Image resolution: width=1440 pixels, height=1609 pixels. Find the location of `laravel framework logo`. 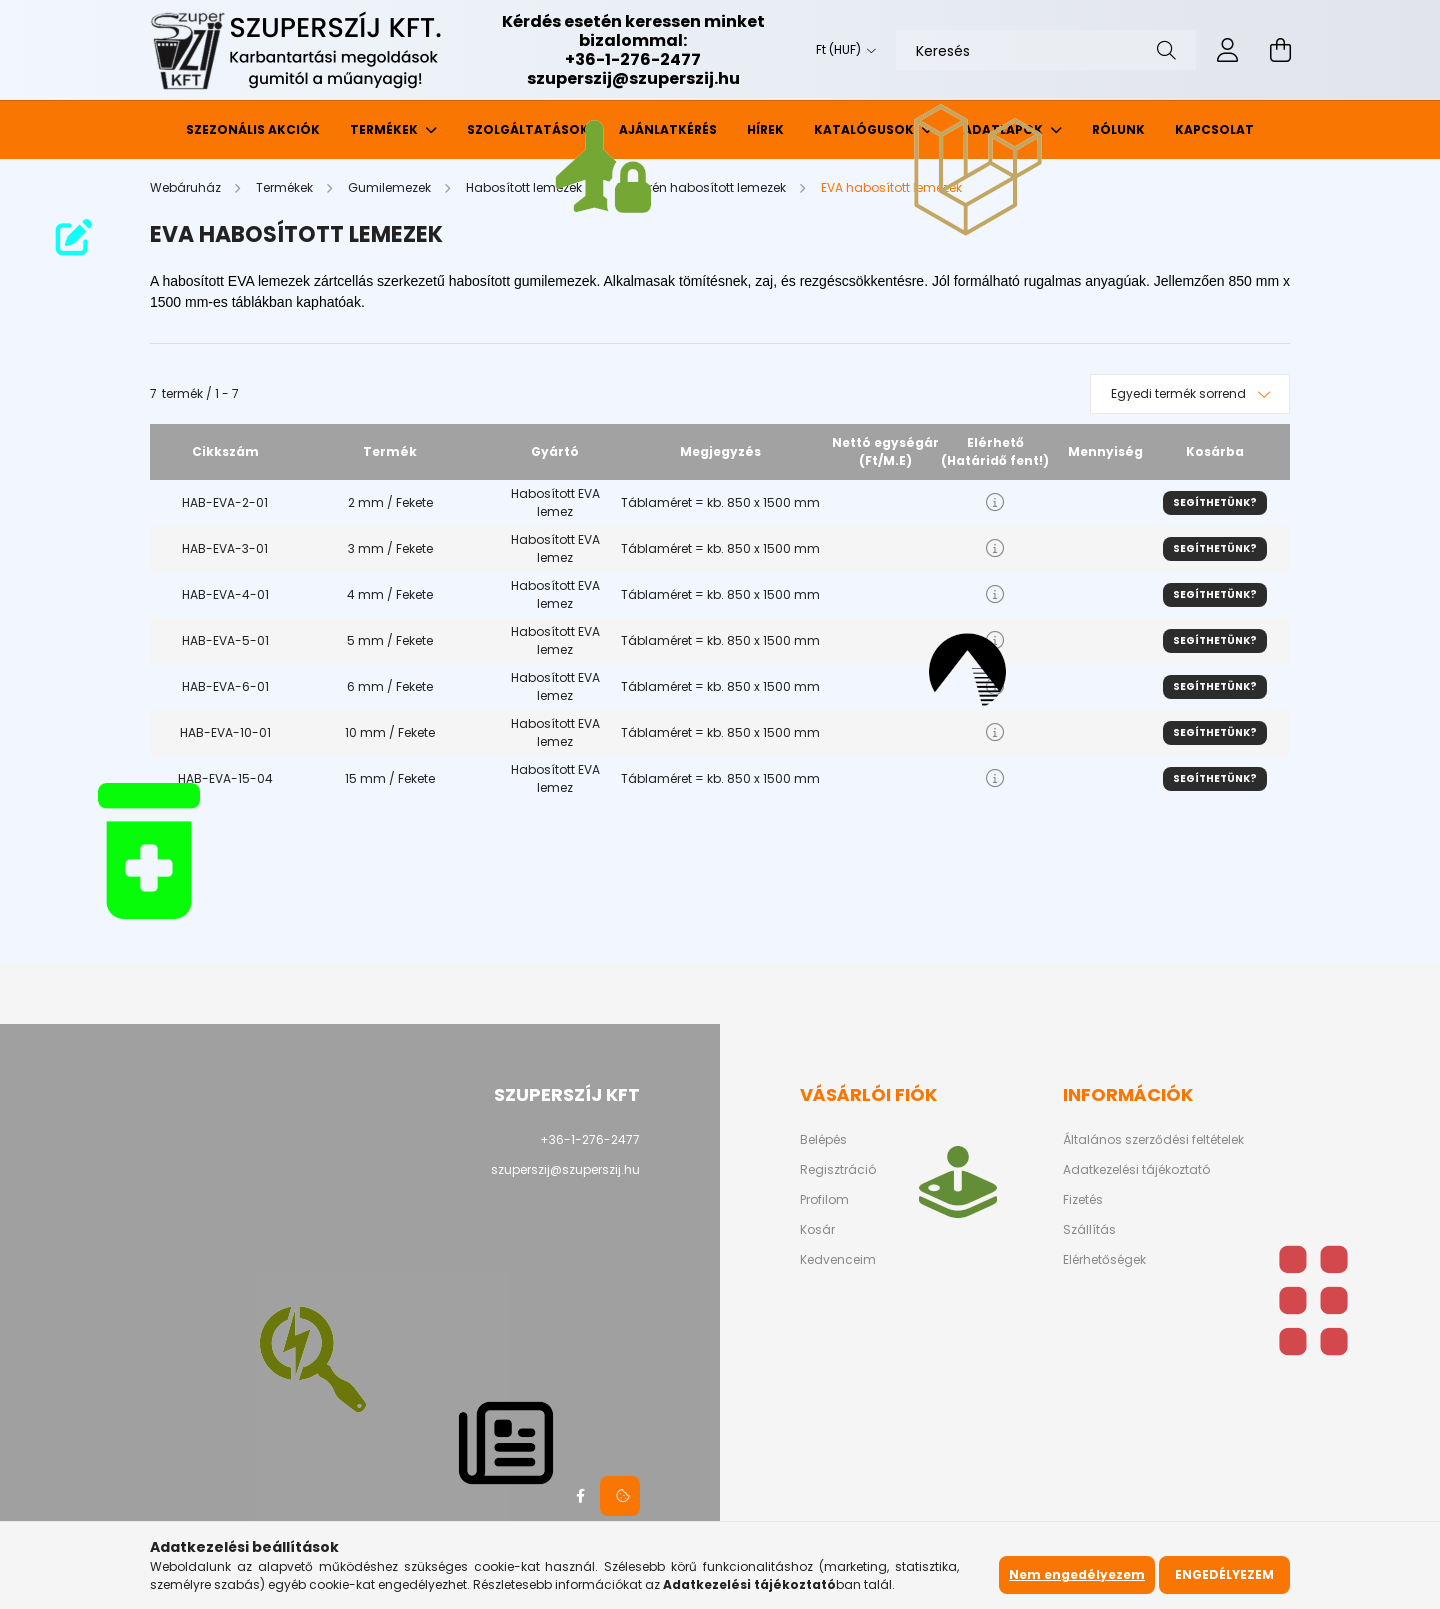

laravel framework logo is located at coordinates (978, 170).